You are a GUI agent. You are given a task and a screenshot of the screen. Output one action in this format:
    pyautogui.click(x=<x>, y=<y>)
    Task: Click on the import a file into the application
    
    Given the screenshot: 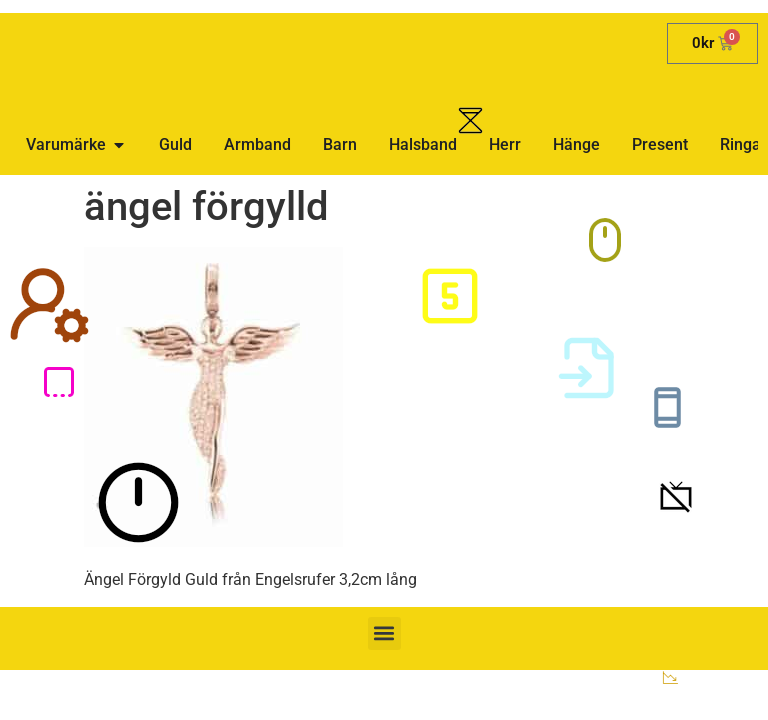 What is the action you would take?
    pyautogui.click(x=589, y=368)
    